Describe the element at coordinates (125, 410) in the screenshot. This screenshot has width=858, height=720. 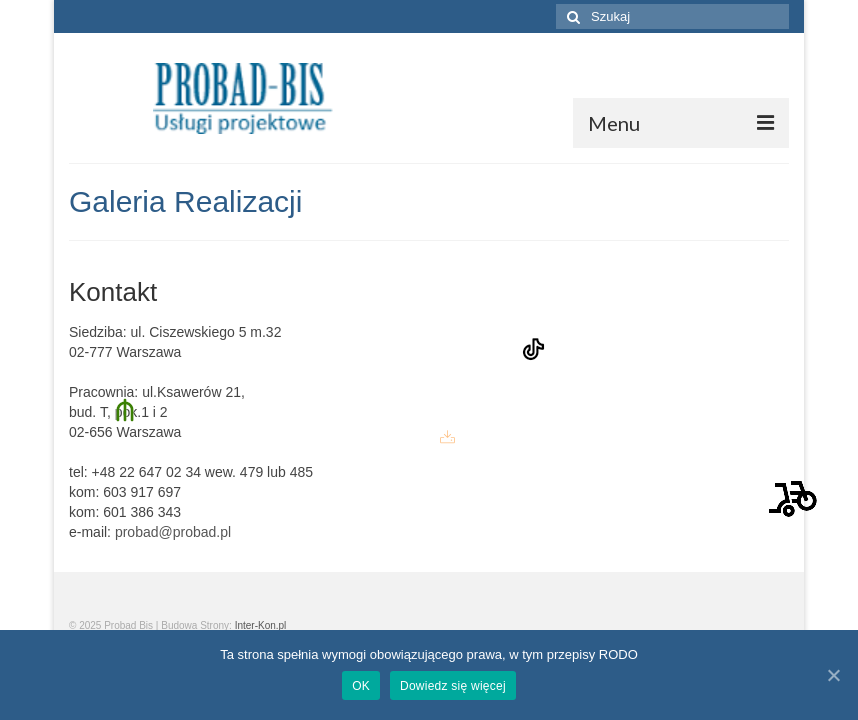
I see `indicates azerbaijani manat currency` at that location.